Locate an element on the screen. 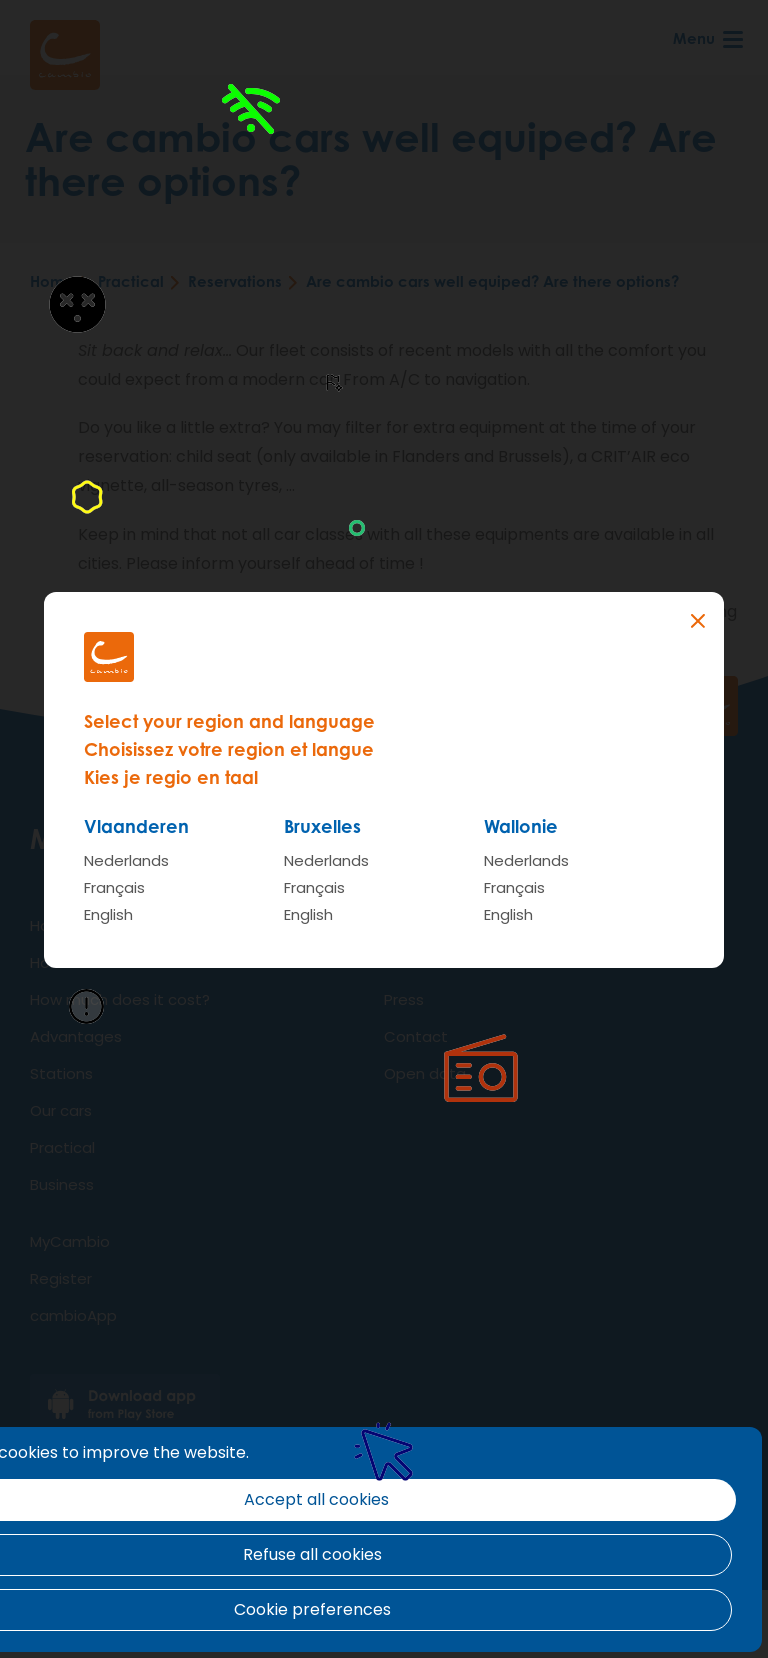 The width and height of the screenshot is (768, 1658). flag content for AI review or processing is located at coordinates (333, 382).